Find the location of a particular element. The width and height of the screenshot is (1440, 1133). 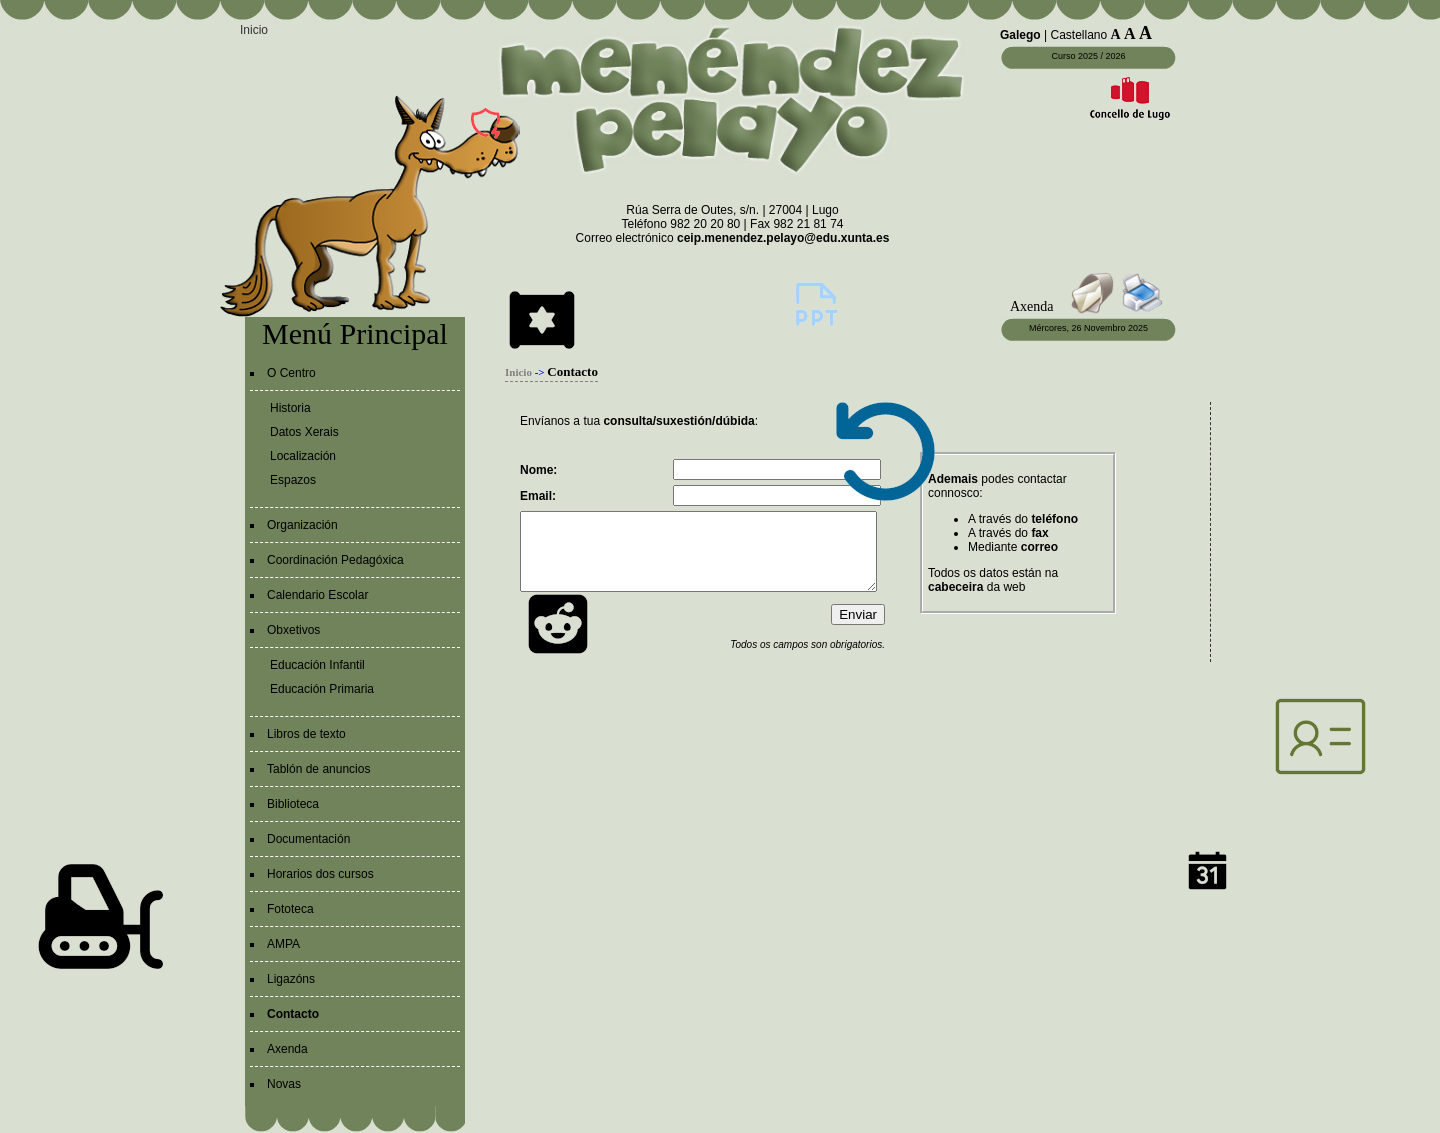

access jewish religious texts or torah content is located at coordinates (542, 320).